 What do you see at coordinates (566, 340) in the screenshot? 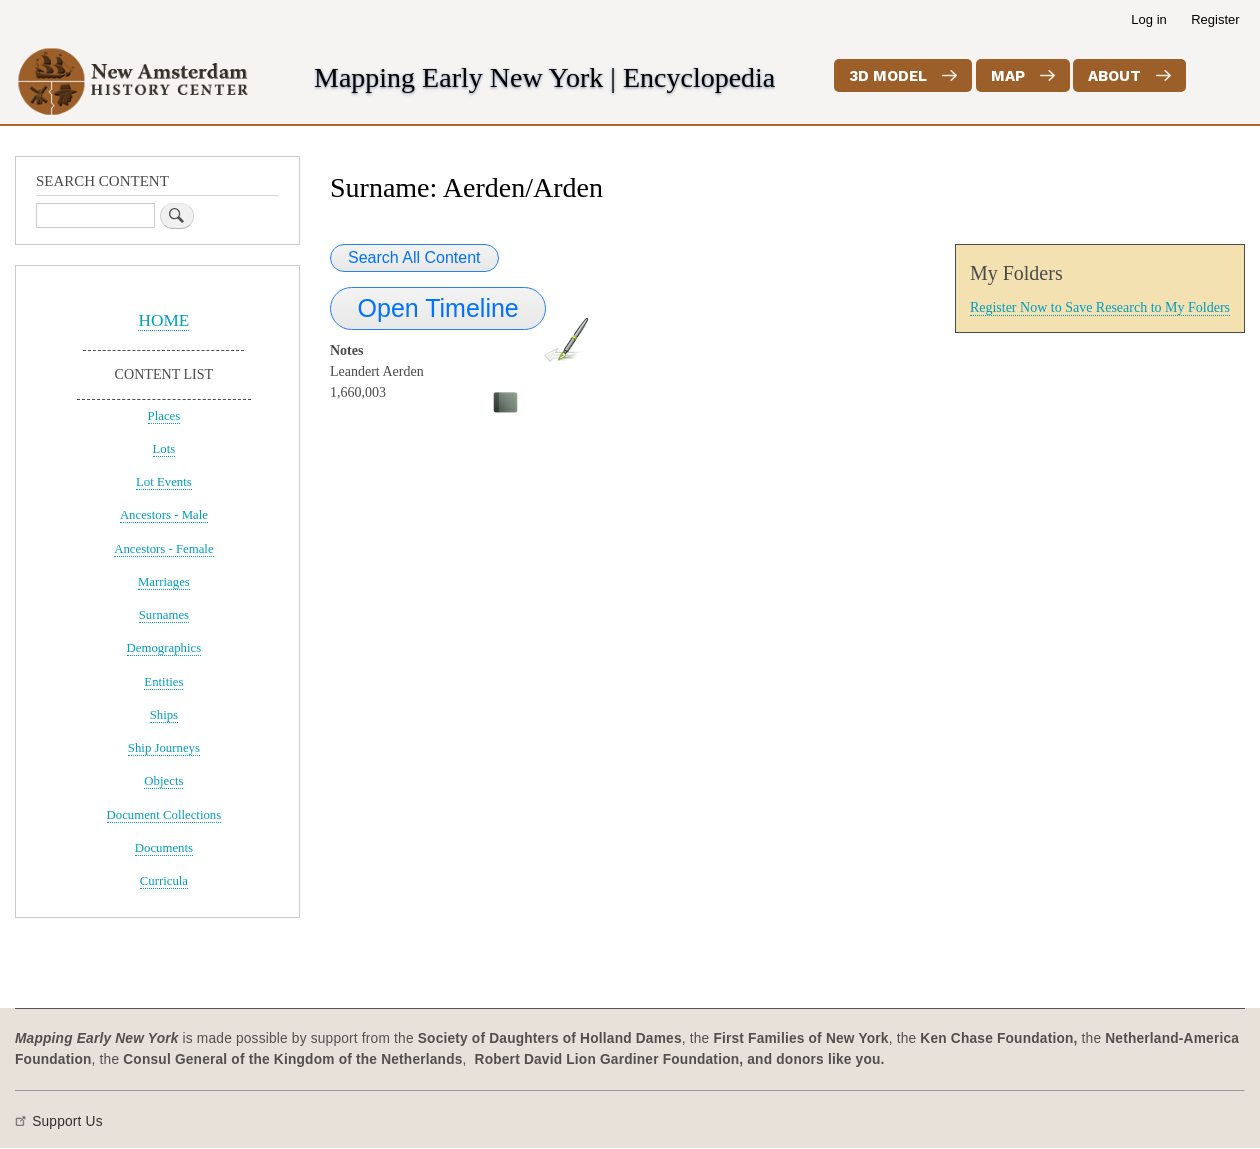
I see `switch text direction to right-to-left` at bounding box center [566, 340].